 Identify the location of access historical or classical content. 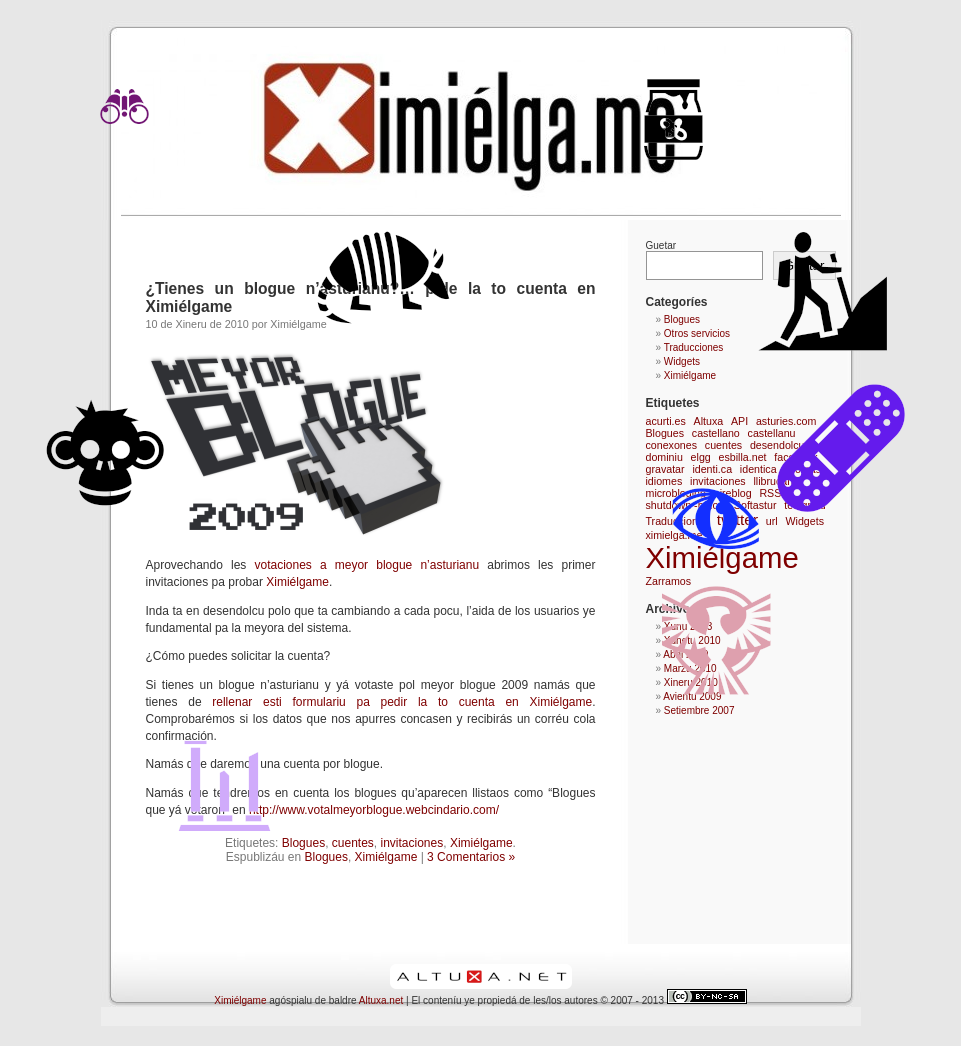
(224, 784).